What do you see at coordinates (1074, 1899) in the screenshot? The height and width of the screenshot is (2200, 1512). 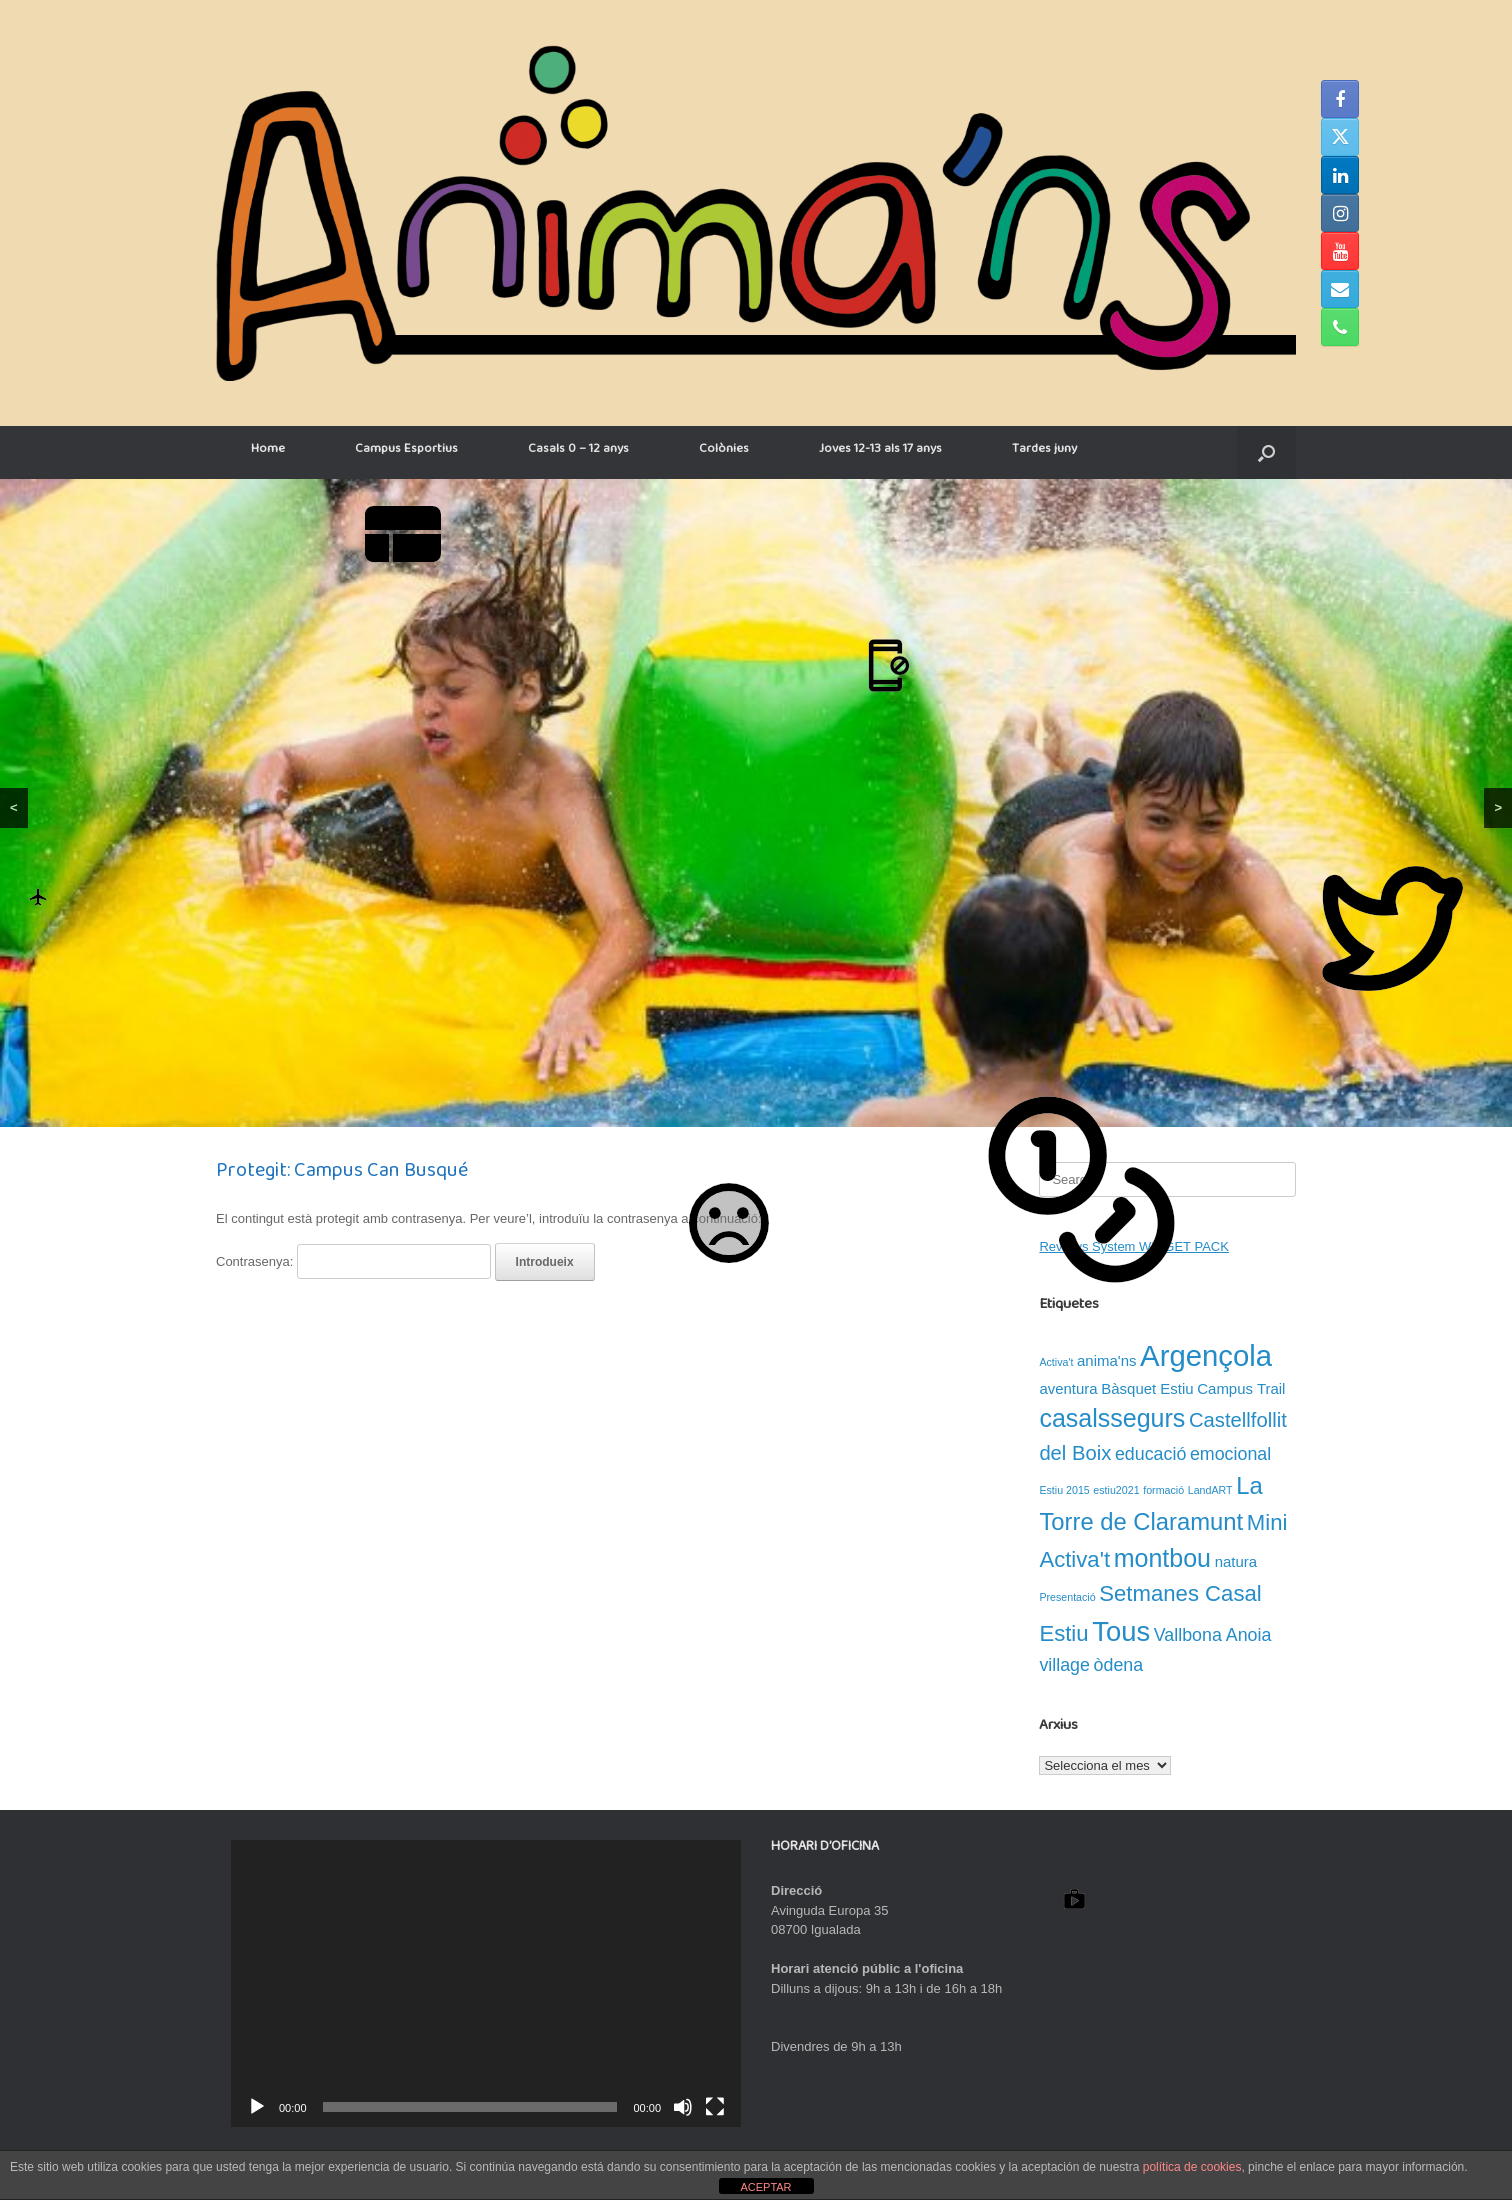 I see `open the app store or marketplace` at bounding box center [1074, 1899].